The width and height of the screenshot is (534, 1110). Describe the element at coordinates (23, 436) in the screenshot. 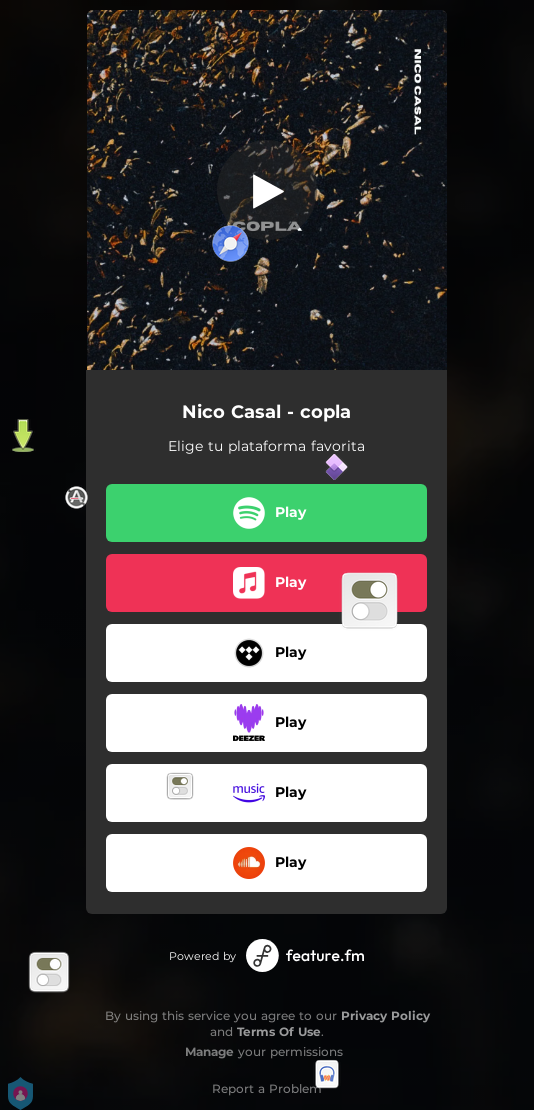

I see `save the current file` at that location.